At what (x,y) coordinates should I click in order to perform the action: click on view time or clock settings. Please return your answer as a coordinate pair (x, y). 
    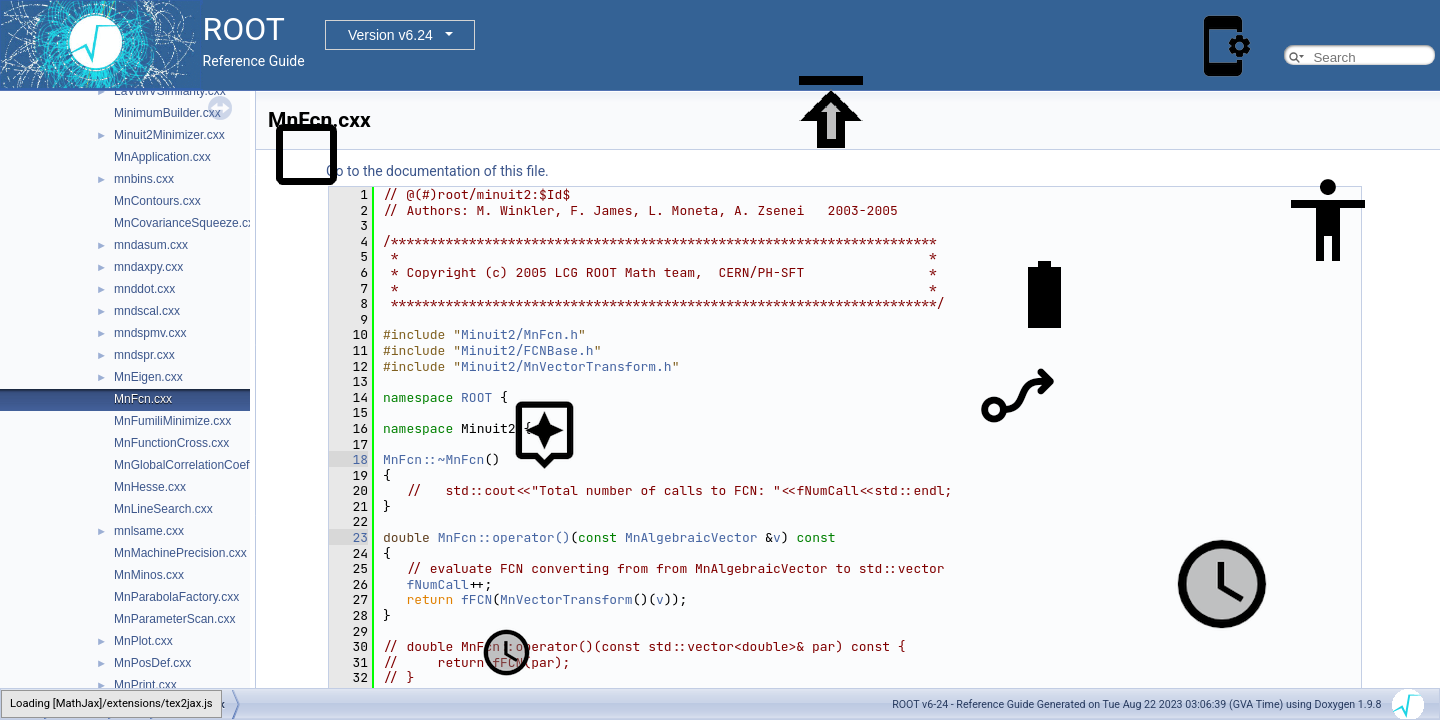
    Looking at the image, I should click on (1222, 584).